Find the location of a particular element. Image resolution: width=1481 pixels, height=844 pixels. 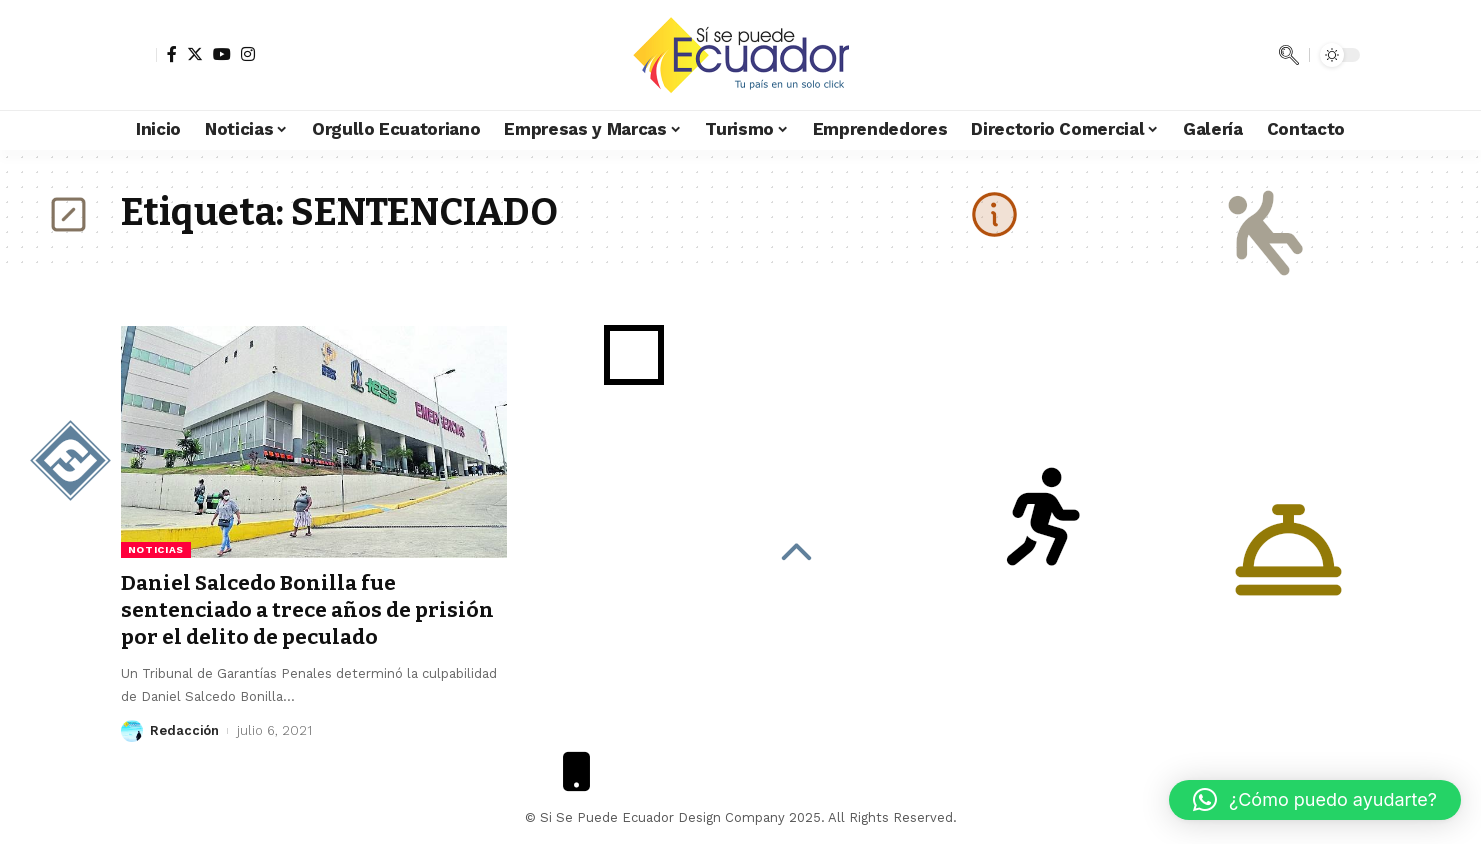

ring for service or assistance is located at coordinates (1288, 553).